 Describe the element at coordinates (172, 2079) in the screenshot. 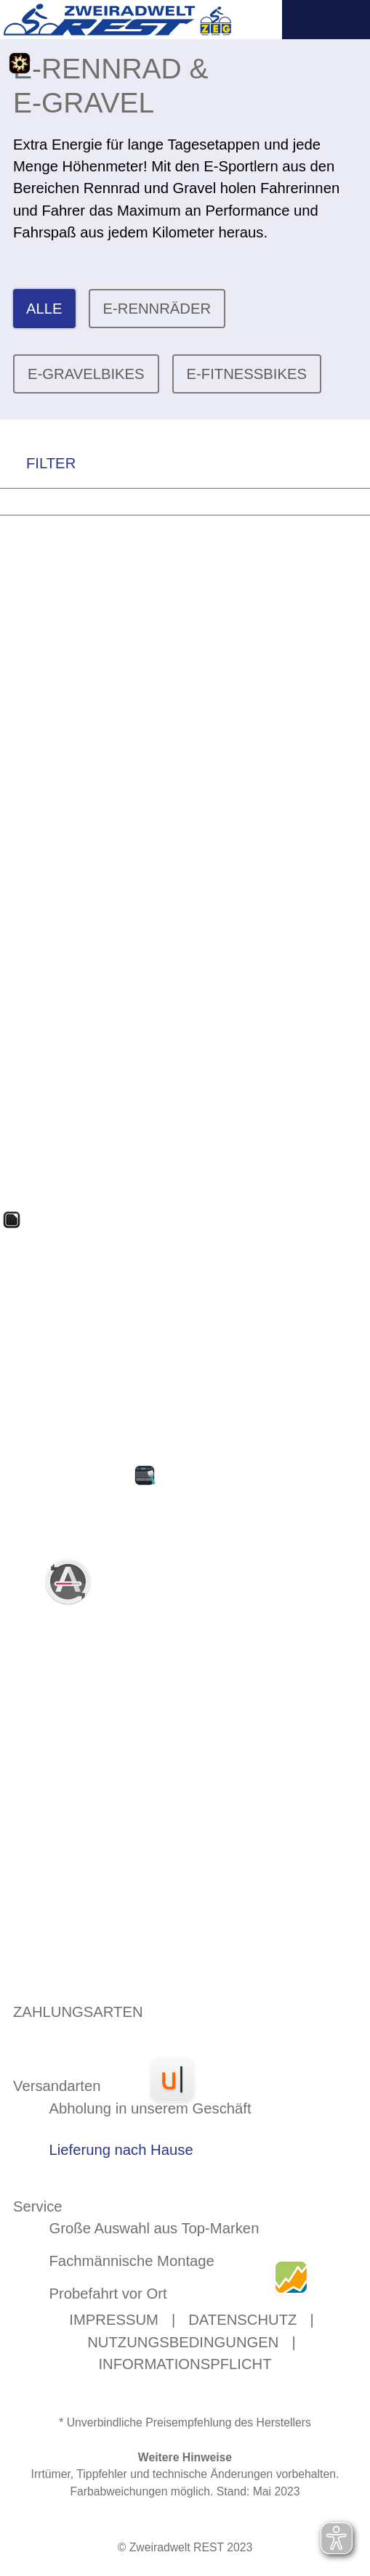

I see `open uberwriter text editor app` at that location.